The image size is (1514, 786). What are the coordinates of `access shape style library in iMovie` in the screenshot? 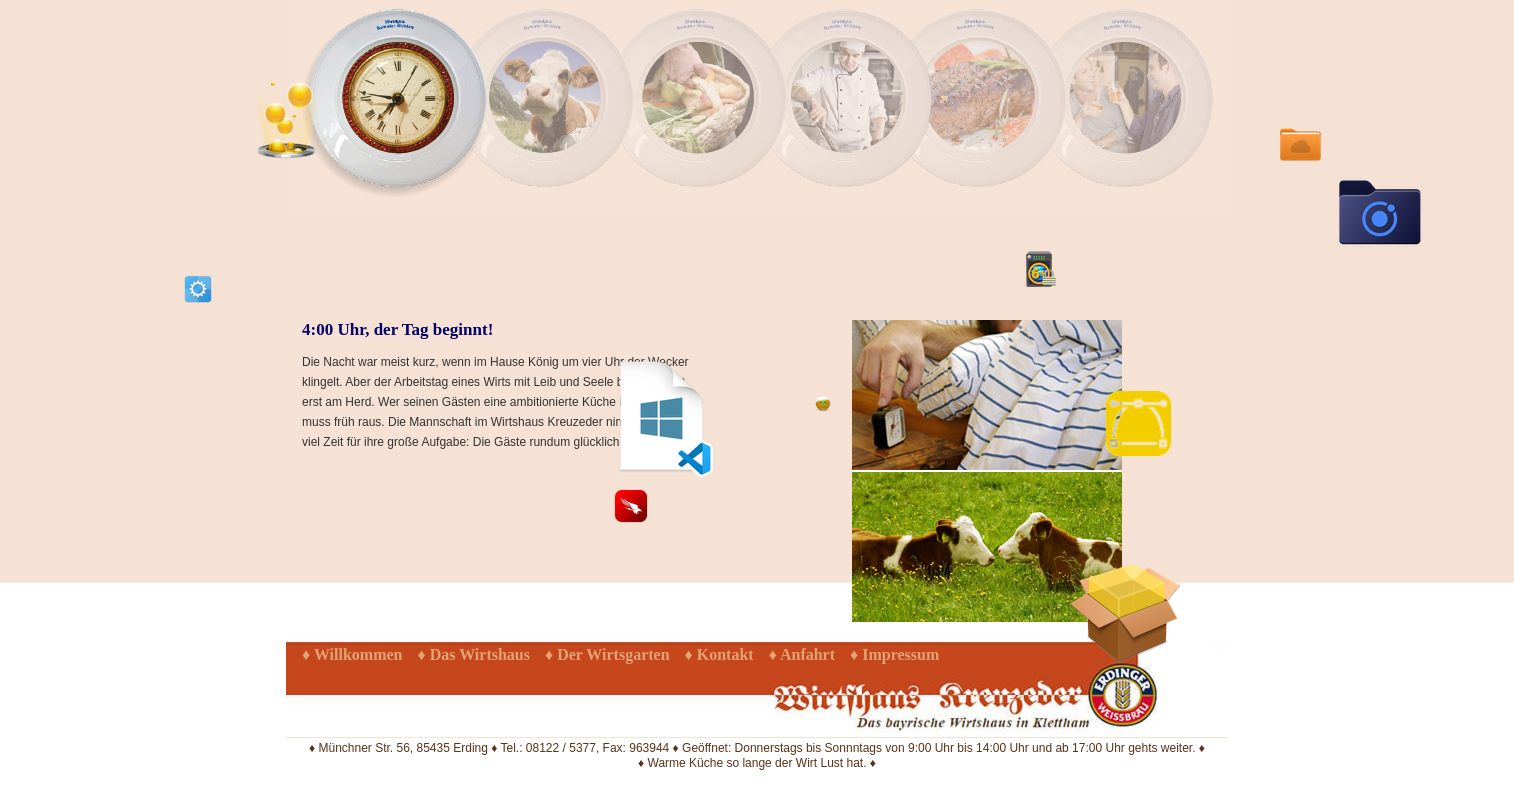 It's located at (1138, 423).